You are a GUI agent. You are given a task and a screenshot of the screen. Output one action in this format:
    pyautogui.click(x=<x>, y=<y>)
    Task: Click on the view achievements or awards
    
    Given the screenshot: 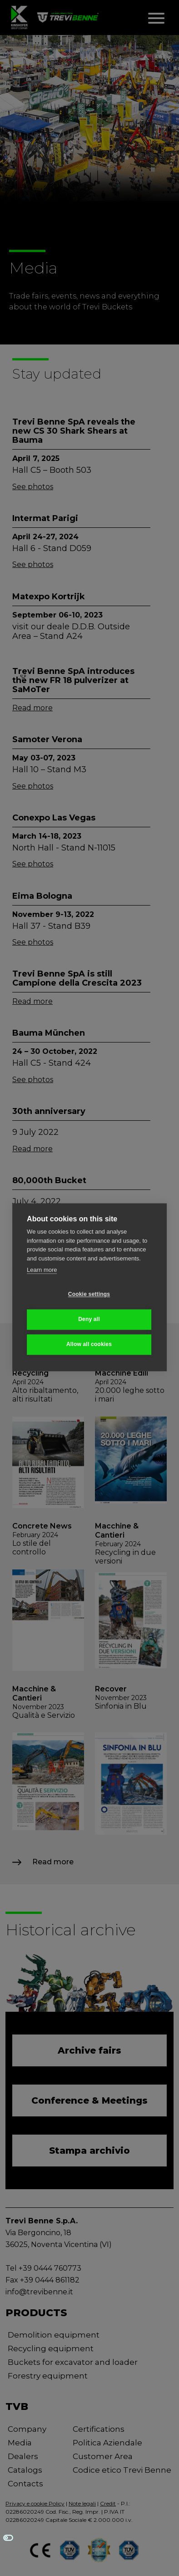 What is the action you would take?
    pyautogui.click(x=23, y=677)
    